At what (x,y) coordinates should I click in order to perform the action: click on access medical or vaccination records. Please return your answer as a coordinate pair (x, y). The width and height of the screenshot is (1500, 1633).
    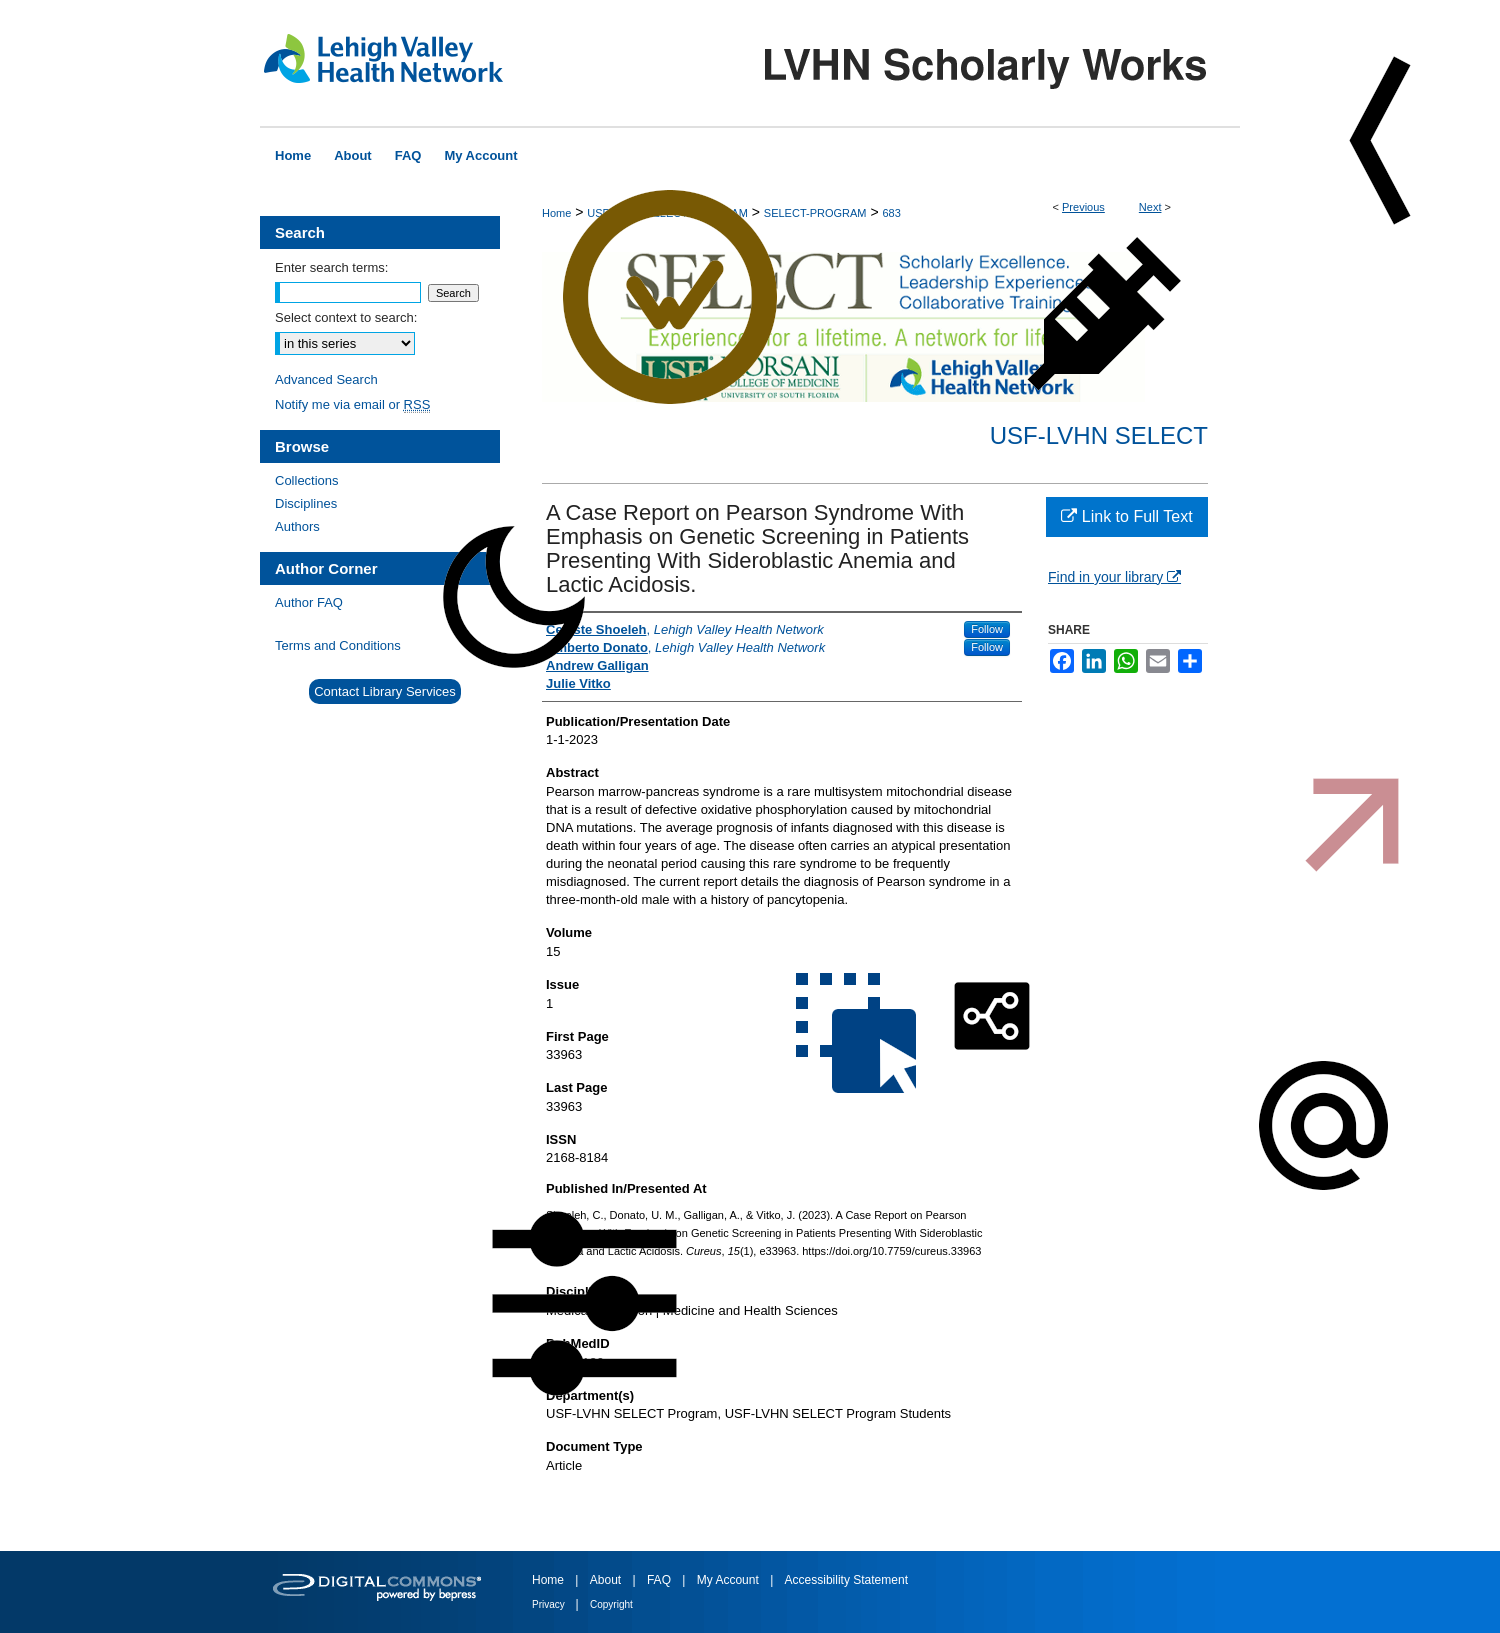
    Looking at the image, I should click on (1106, 312).